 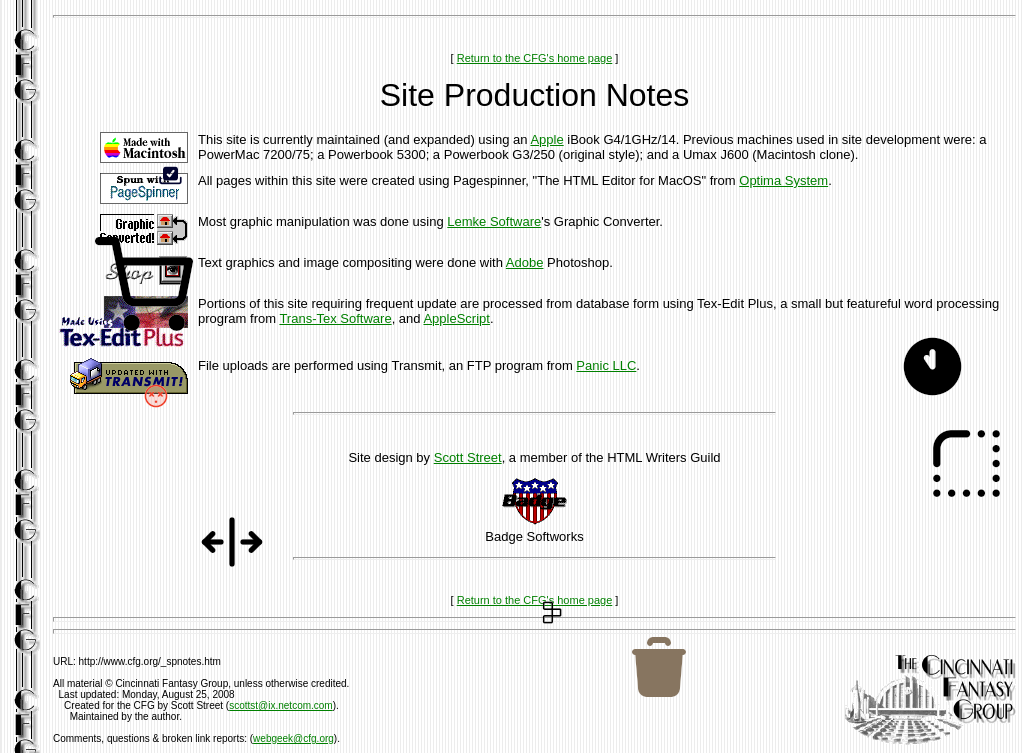 What do you see at coordinates (659, 667) in the screenshot?
I see `delete selected item` at bounding box center [659, 667].